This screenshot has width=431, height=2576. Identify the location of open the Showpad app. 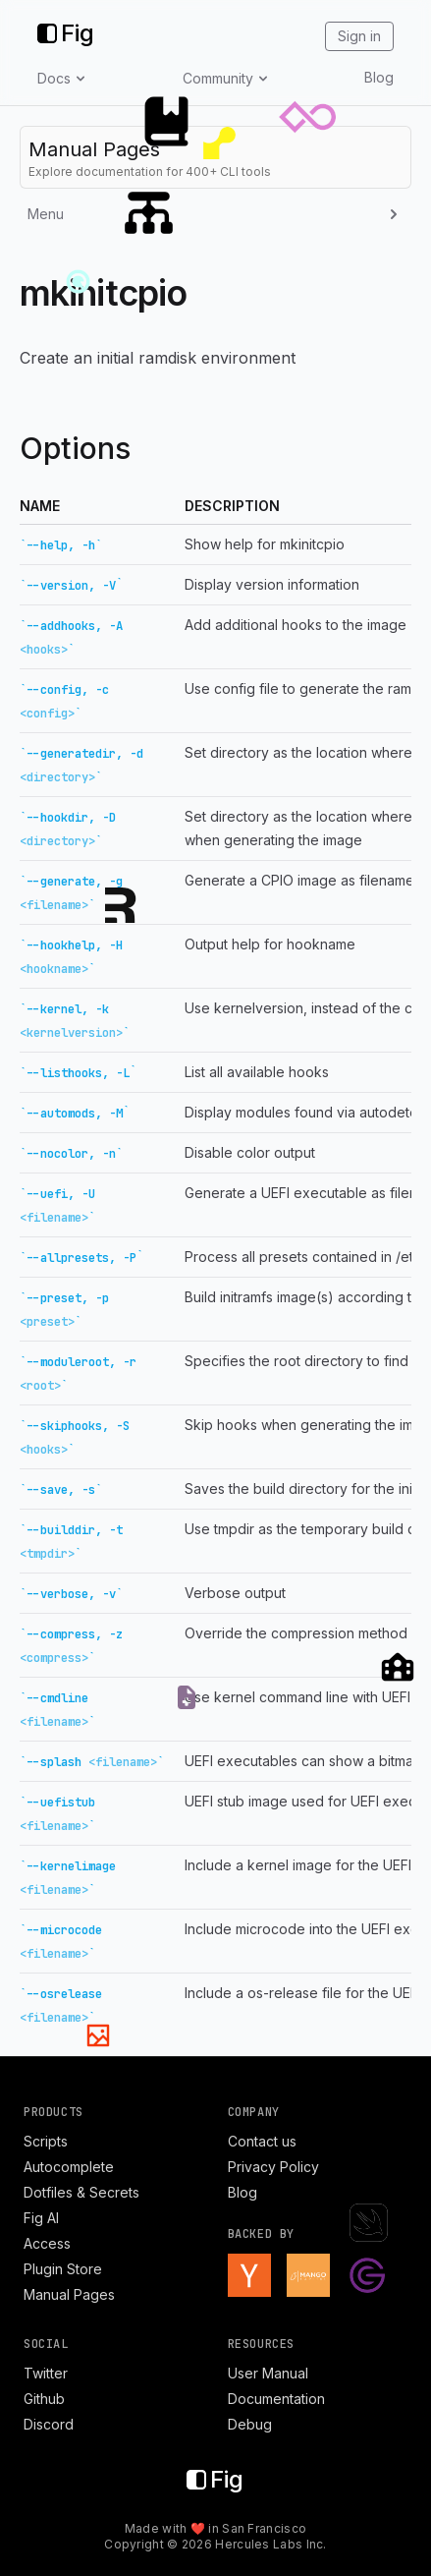
(307, 117).